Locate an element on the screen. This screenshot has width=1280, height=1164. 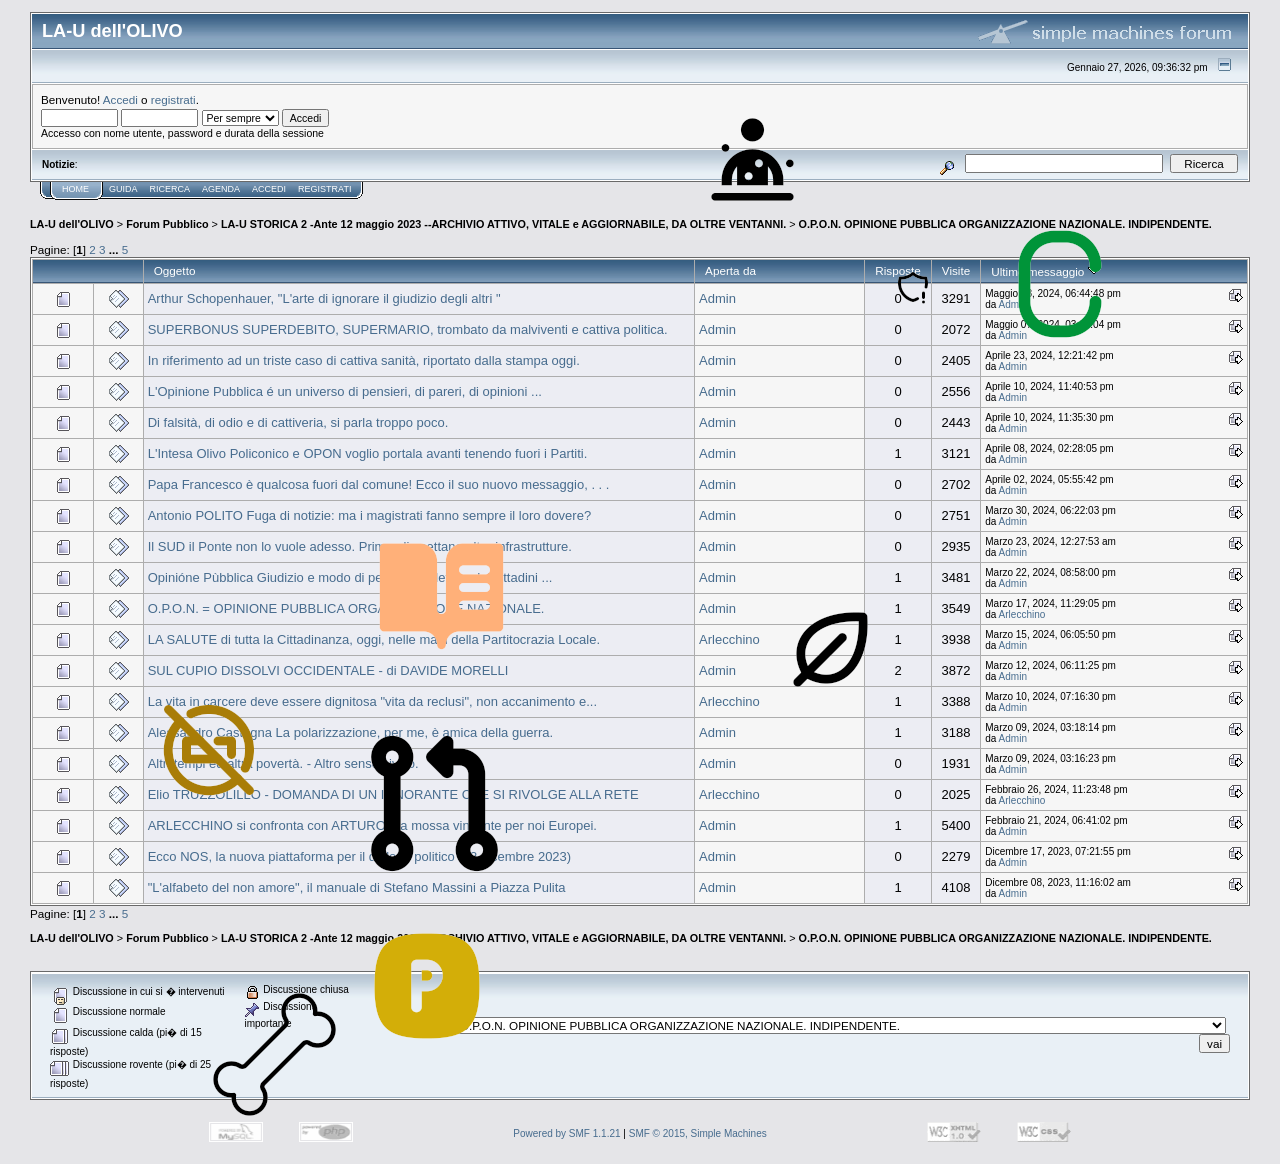
disable picture-in-picture mode is located at coordinates (209, 750).